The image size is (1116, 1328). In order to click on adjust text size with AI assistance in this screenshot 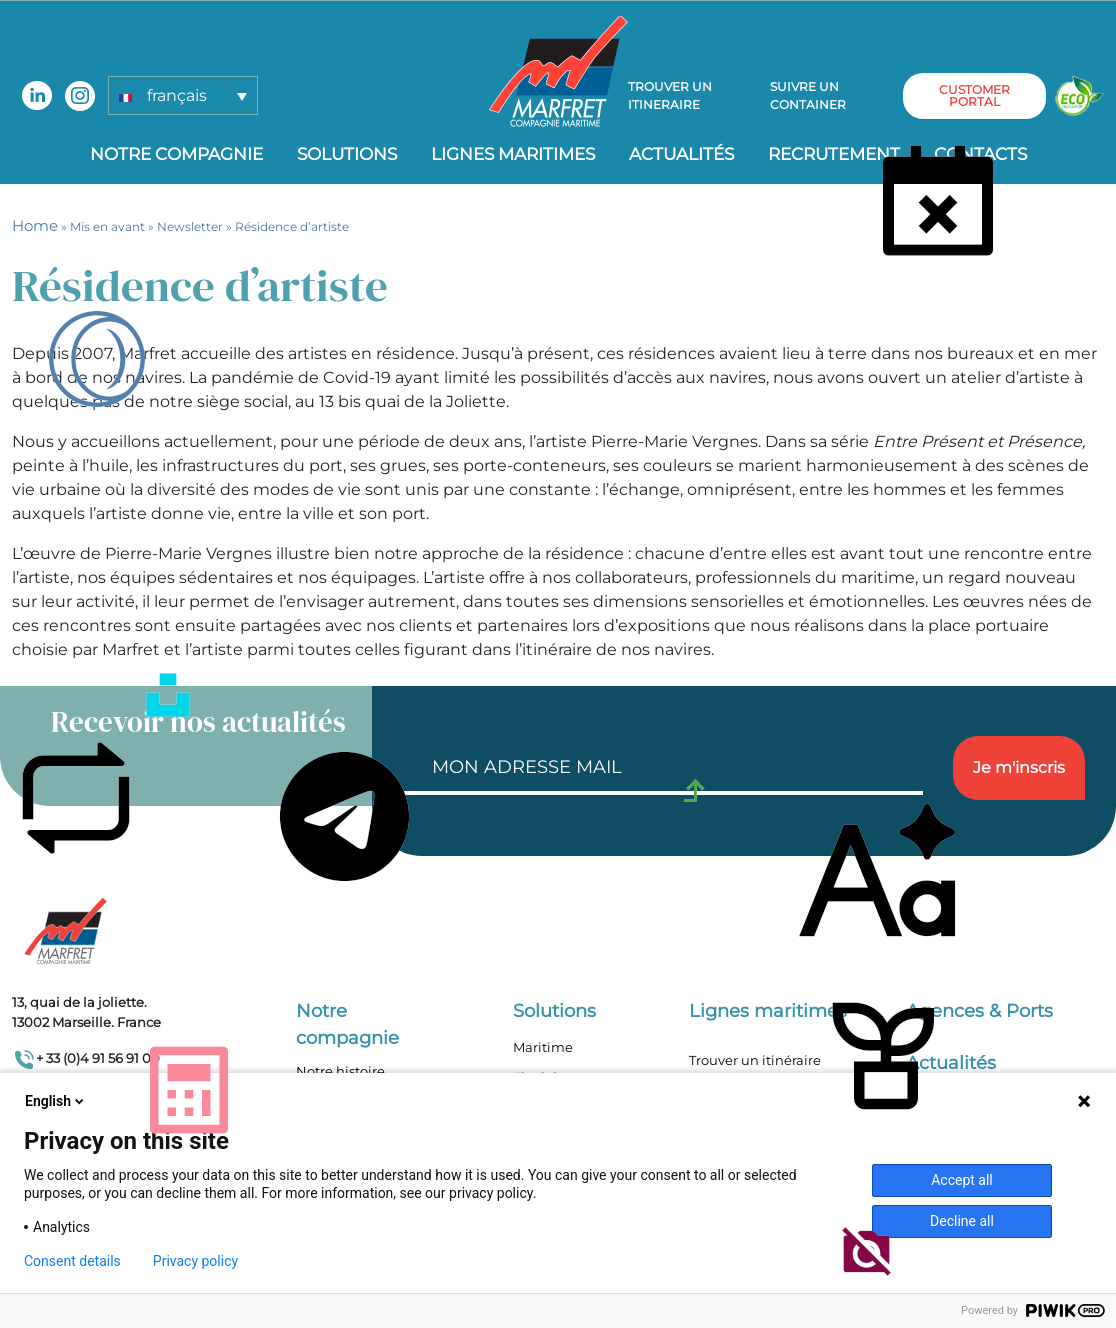, I will do `click(878, 880)`.